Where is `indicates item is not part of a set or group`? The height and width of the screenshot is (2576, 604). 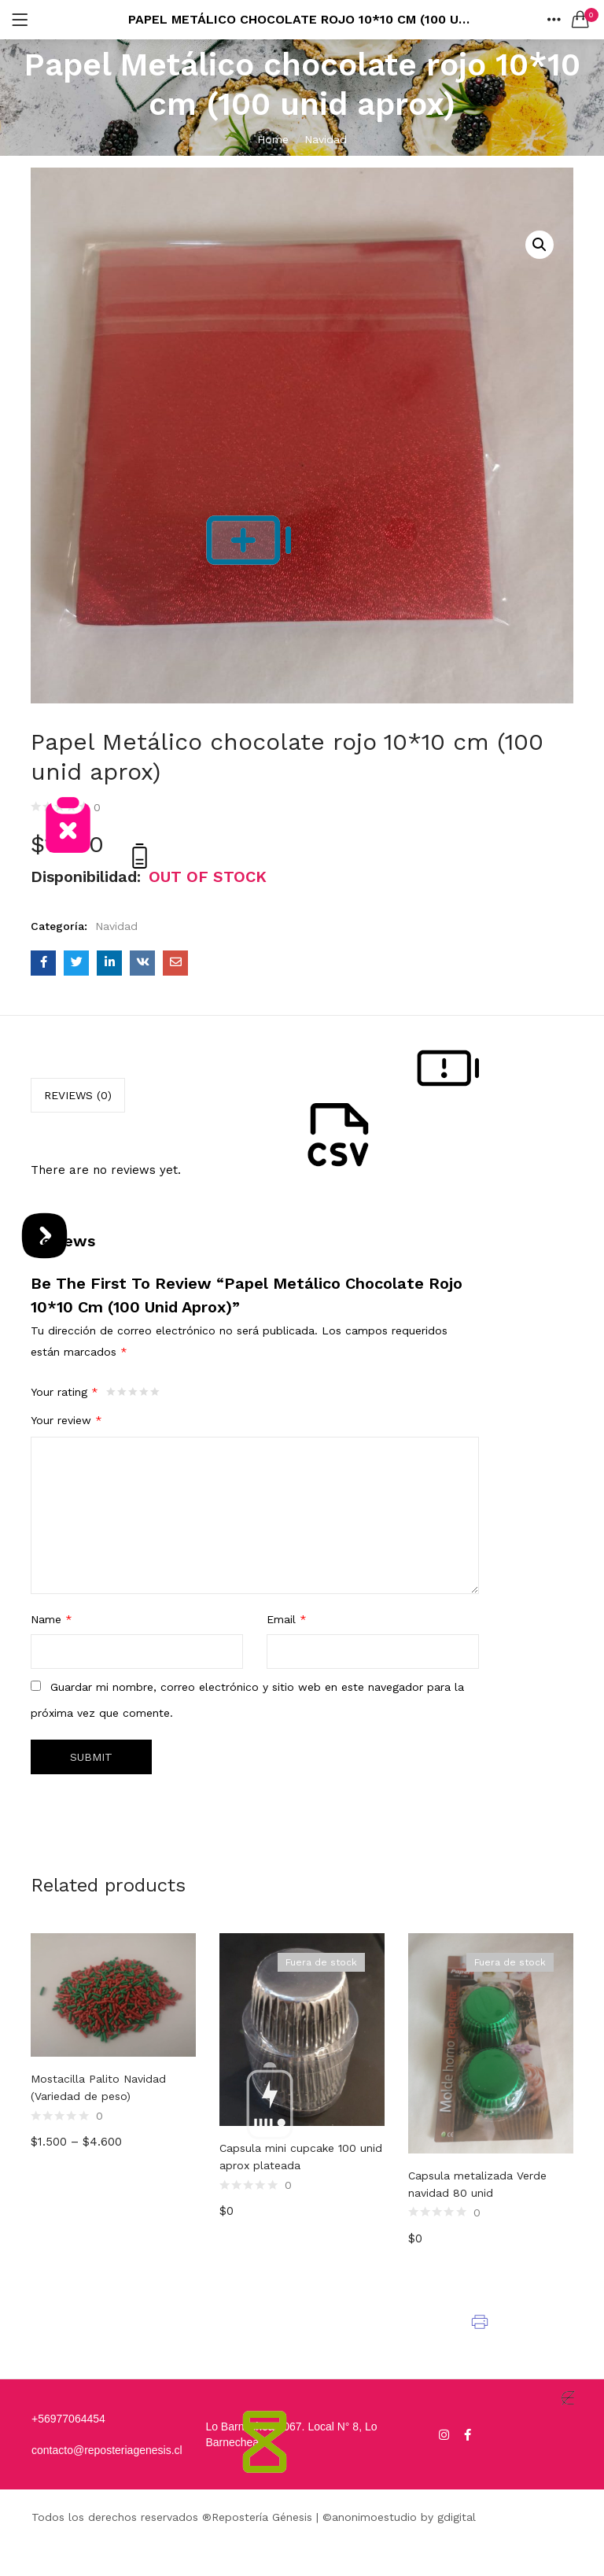 indicates item is not part of a set or group is located at coordinates (568, 2397).